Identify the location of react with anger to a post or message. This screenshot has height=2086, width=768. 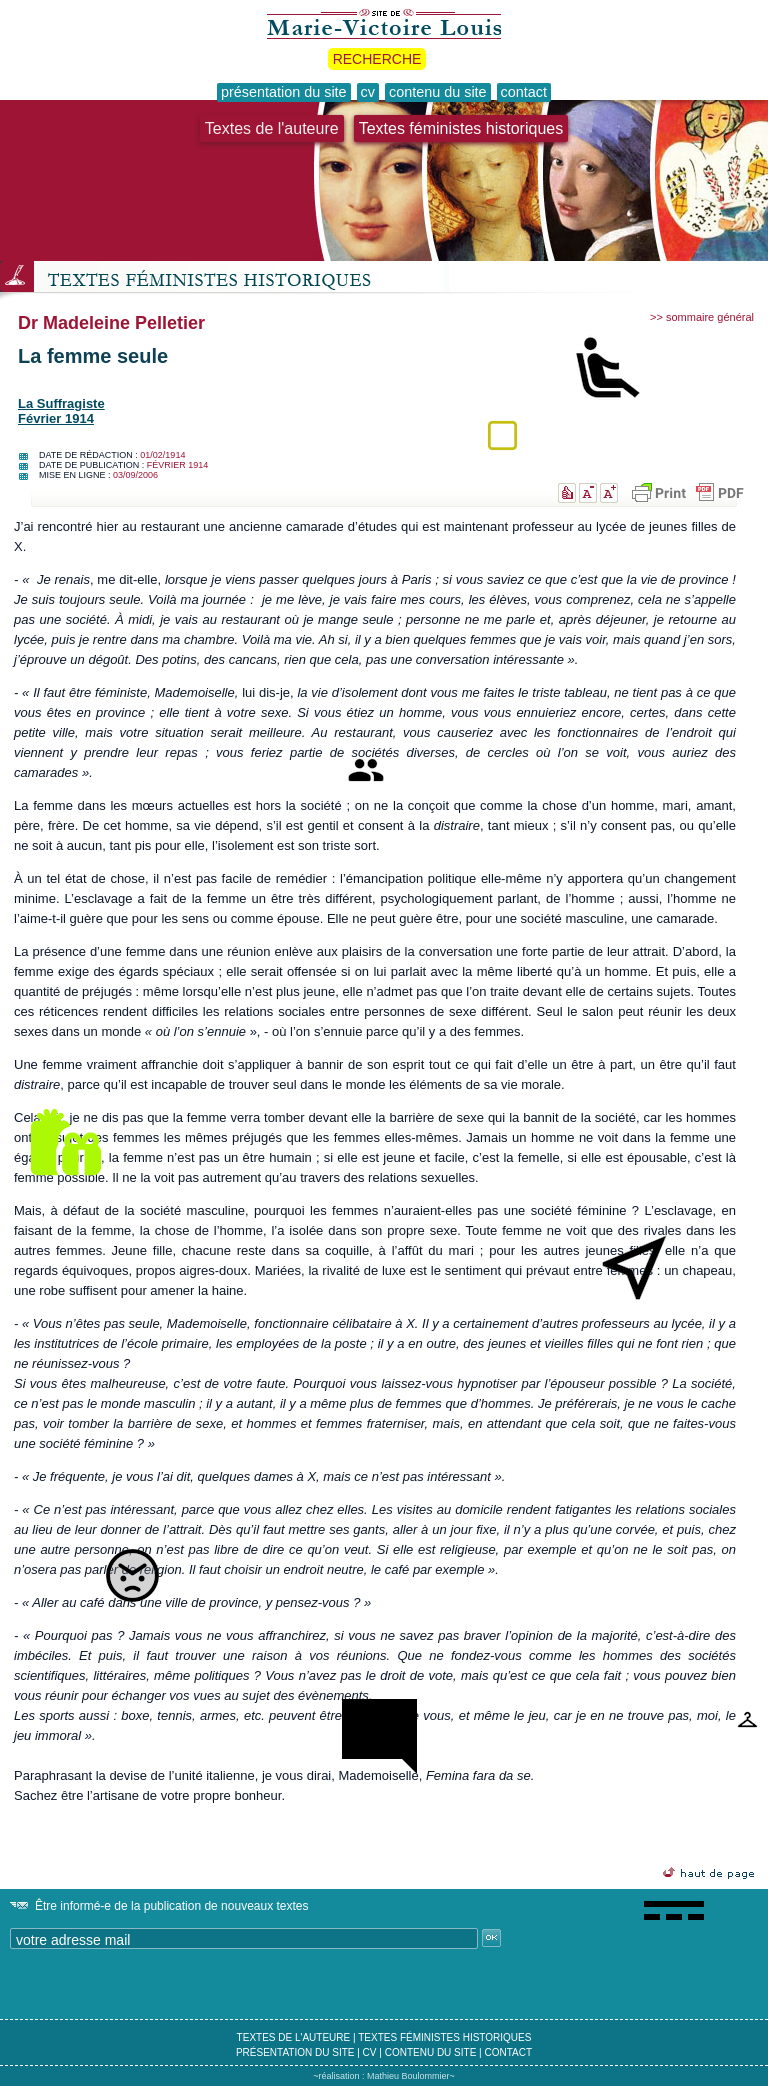
(132, 1575).